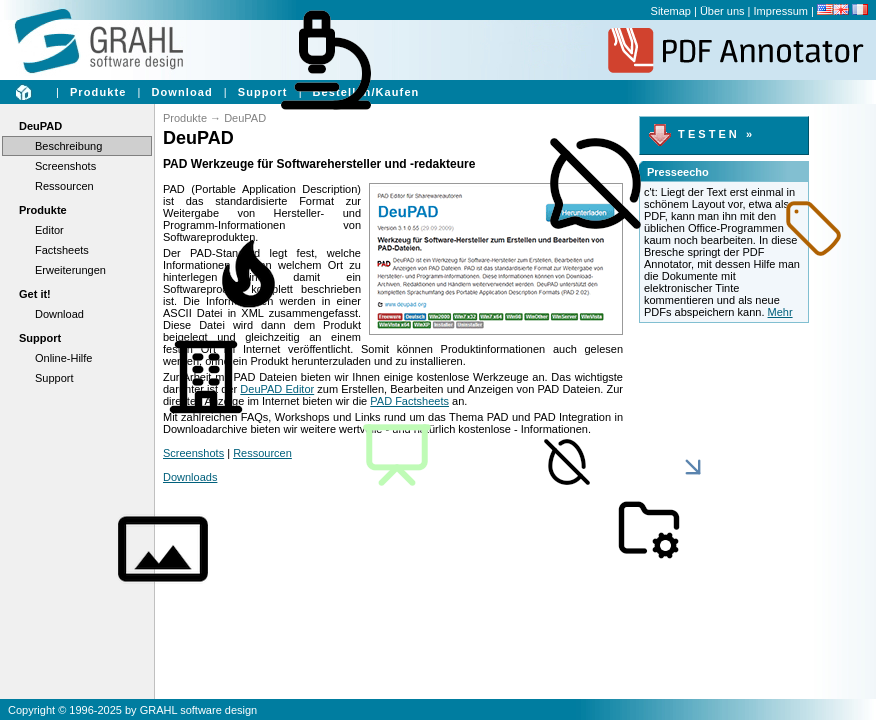 The height and width of the screenshot is (720, 876). I want to click on start a presentation or slideshow, so click(397, 455).